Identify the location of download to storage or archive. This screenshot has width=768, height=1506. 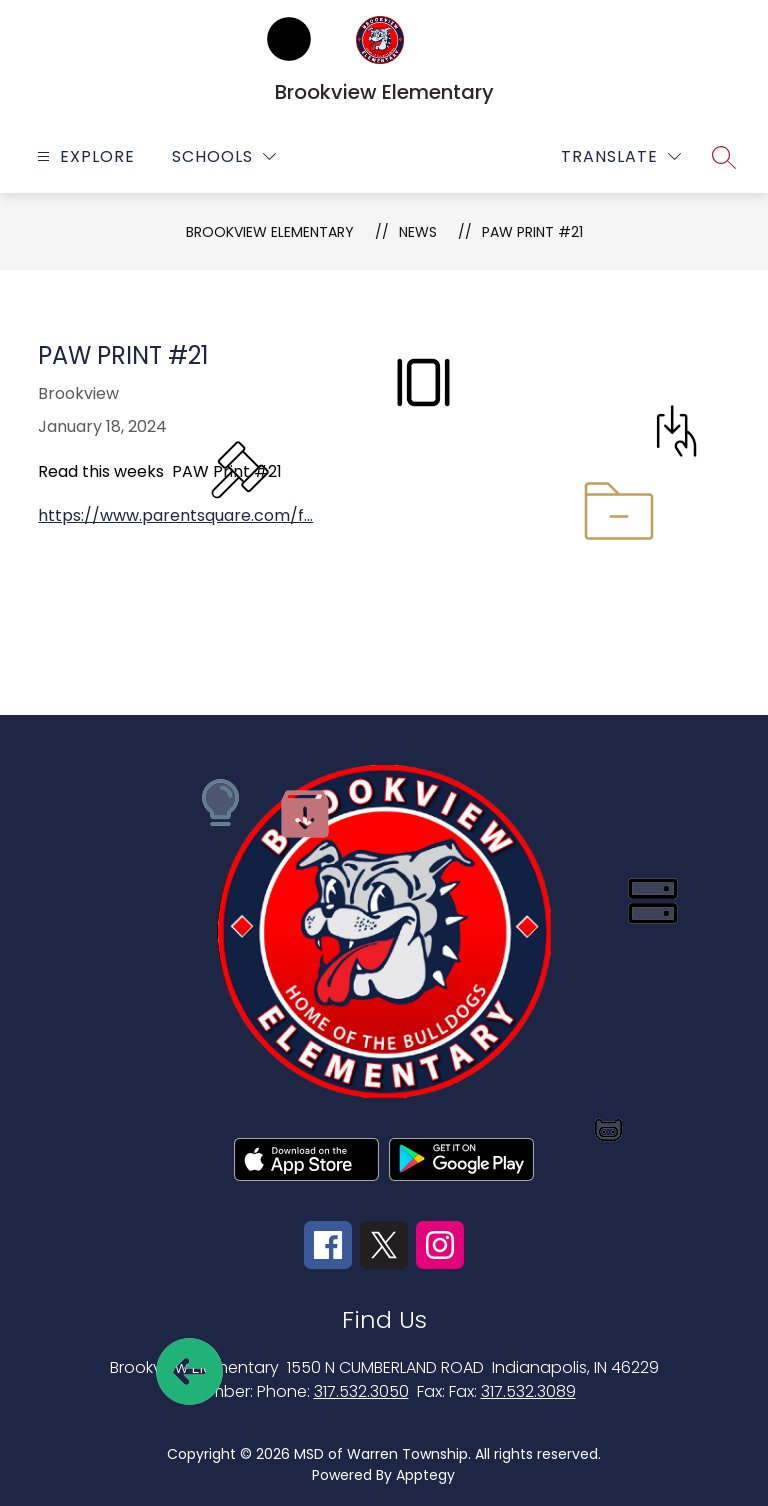
(305, 814).